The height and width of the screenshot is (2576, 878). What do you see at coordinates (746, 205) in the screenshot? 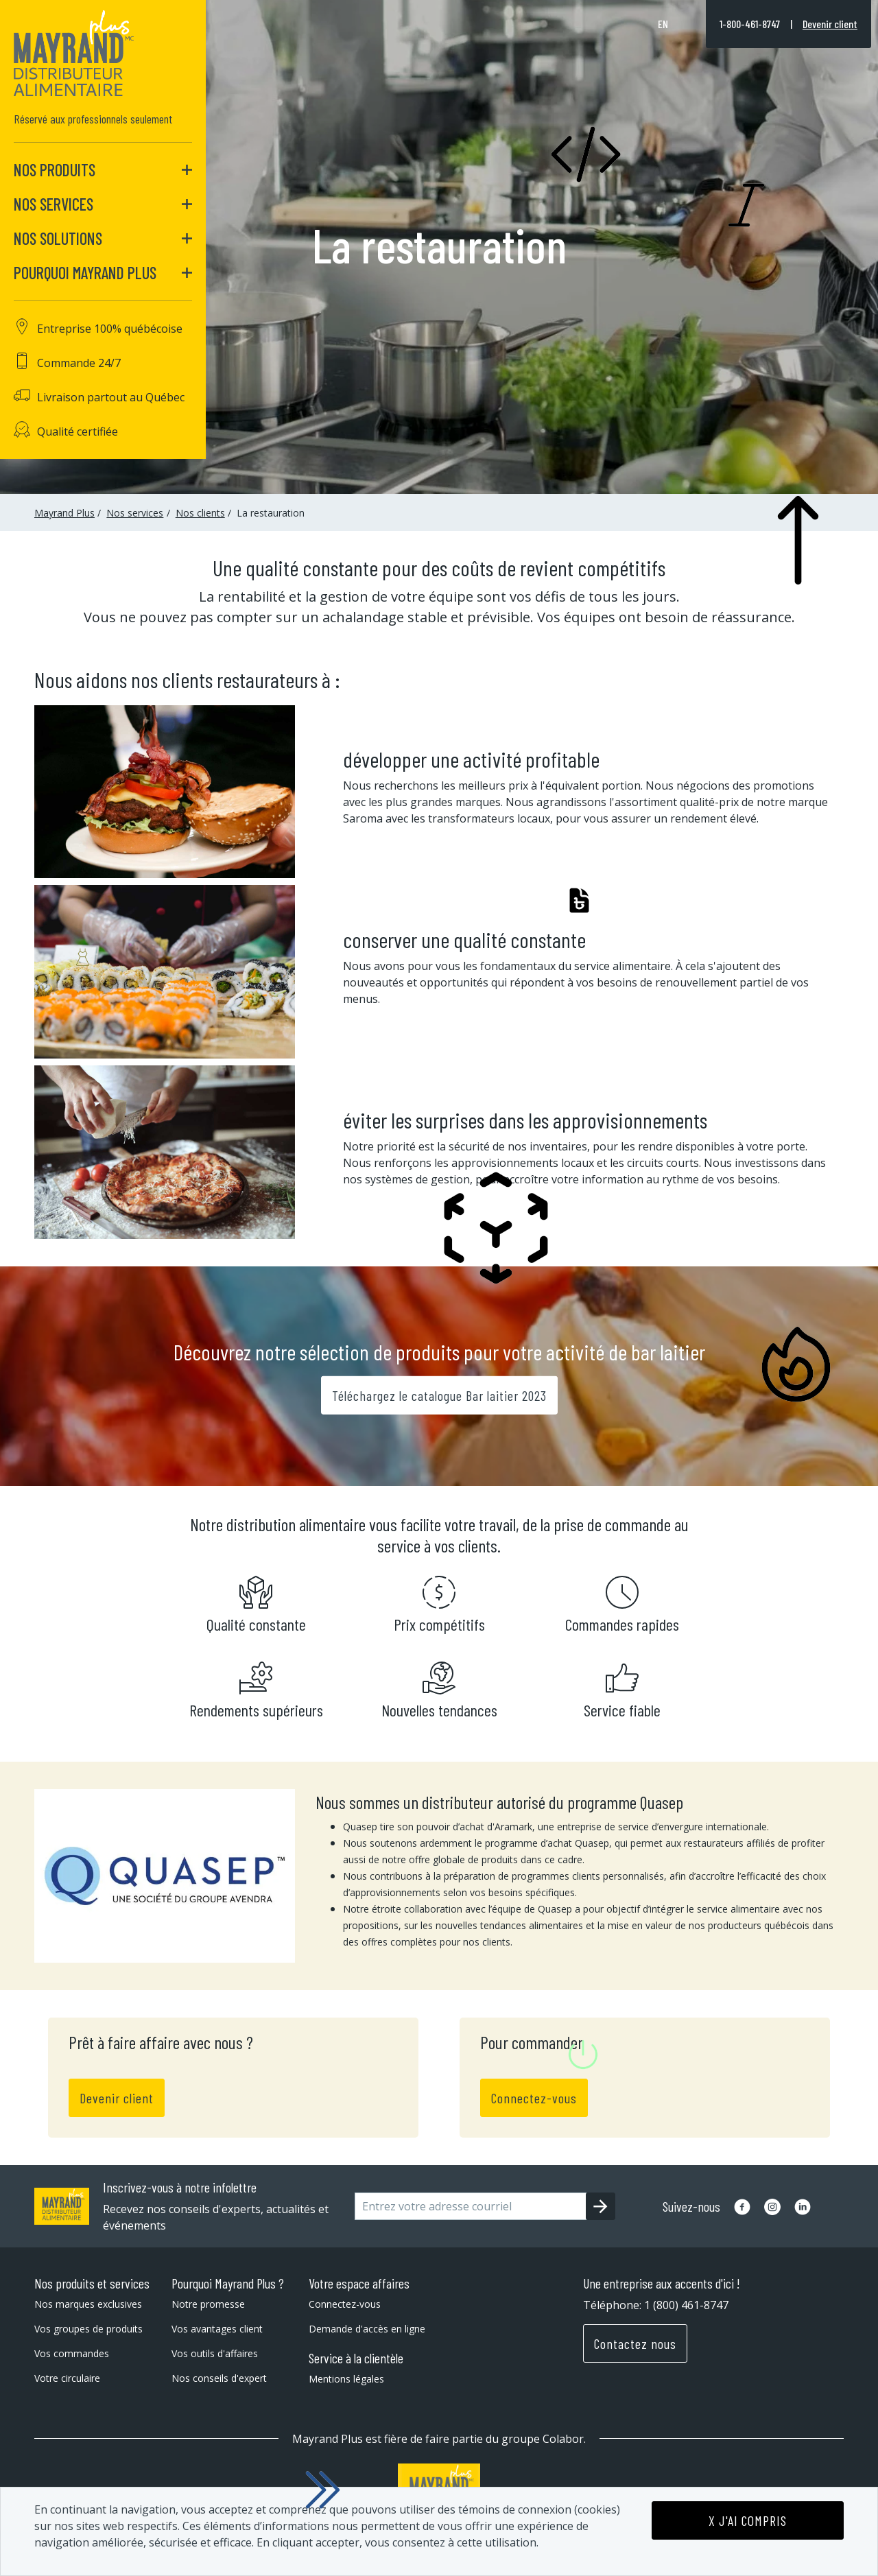
I see `apply italic formatting to selected text` at bounding box center [746, 205].